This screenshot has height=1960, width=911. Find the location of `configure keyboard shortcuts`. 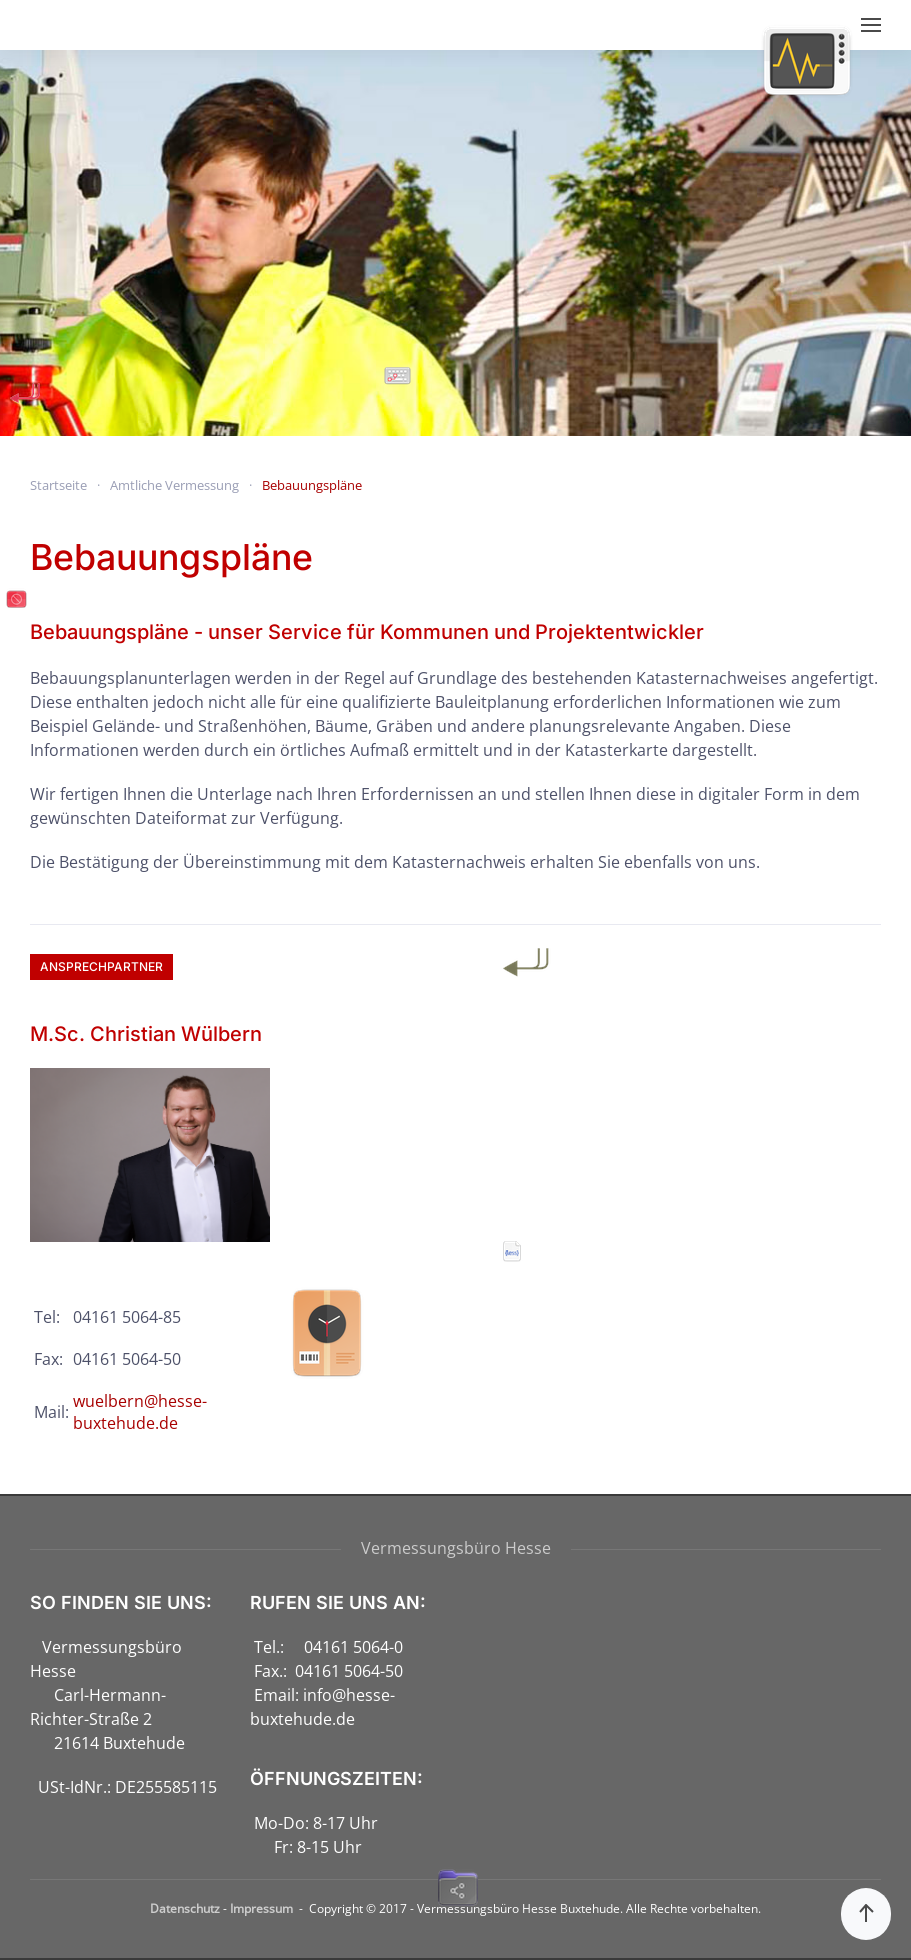

configure keyboard shortcuts is located at coordinates (397, 375).